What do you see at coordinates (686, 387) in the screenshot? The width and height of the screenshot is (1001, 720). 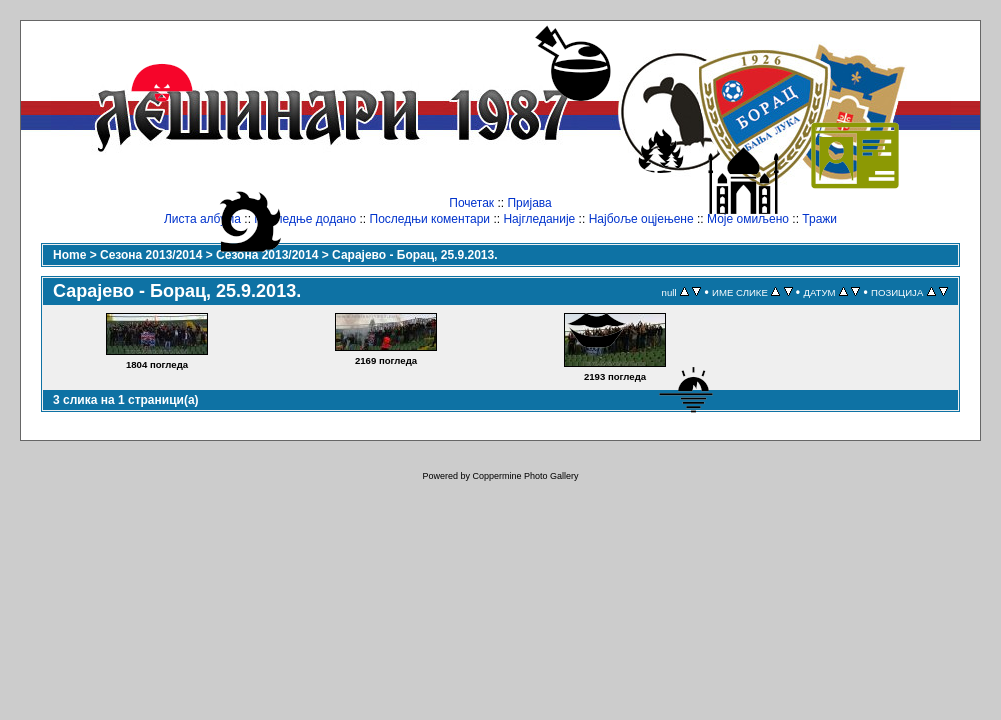 I see `view ocean or maritime content` at bounding box center [686, 387].